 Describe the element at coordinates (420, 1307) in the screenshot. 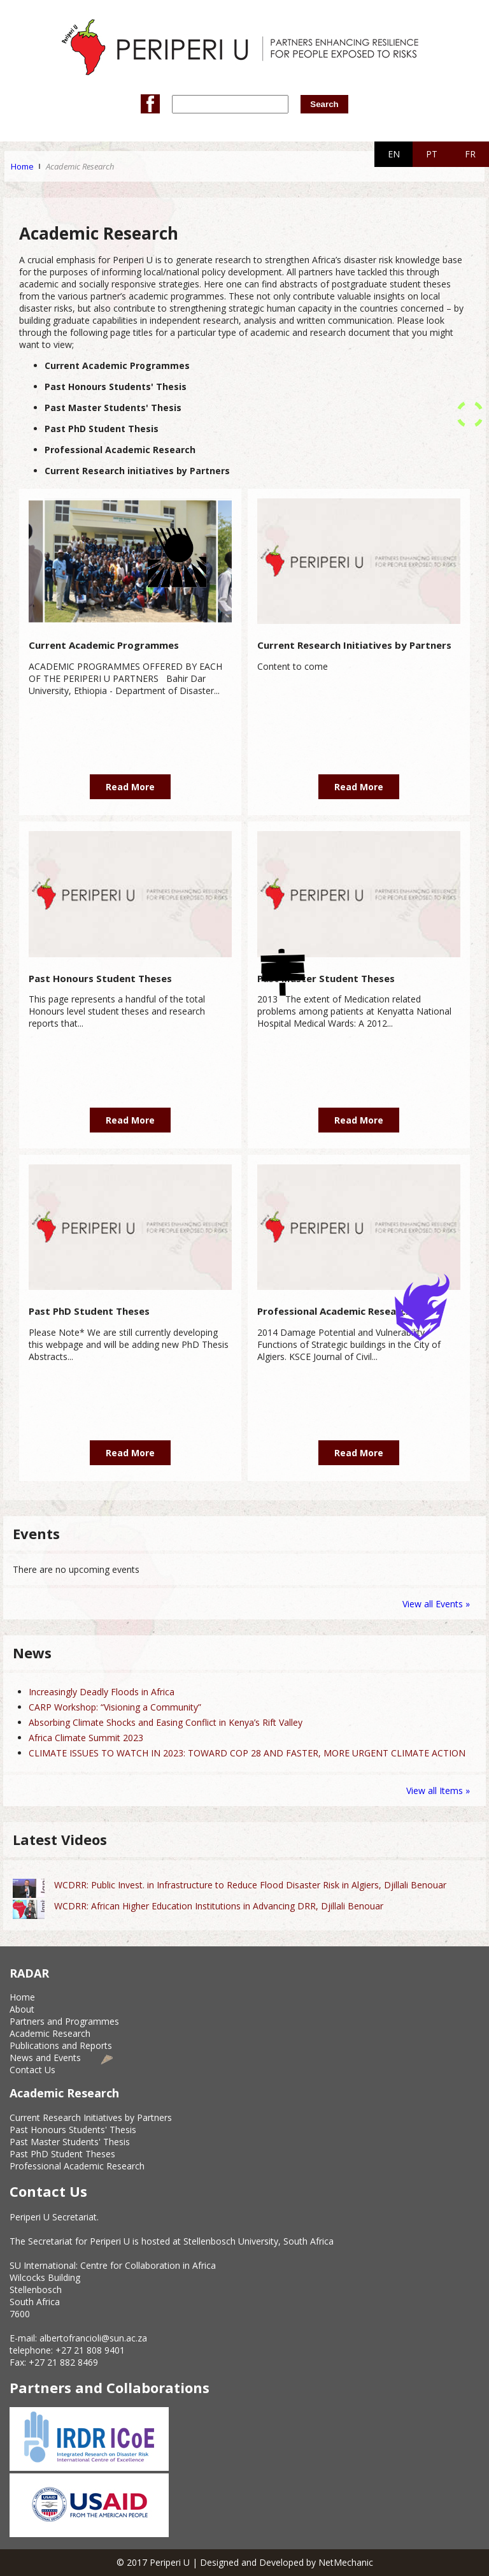

I see `spirit or soul character in a game interface` at that location.